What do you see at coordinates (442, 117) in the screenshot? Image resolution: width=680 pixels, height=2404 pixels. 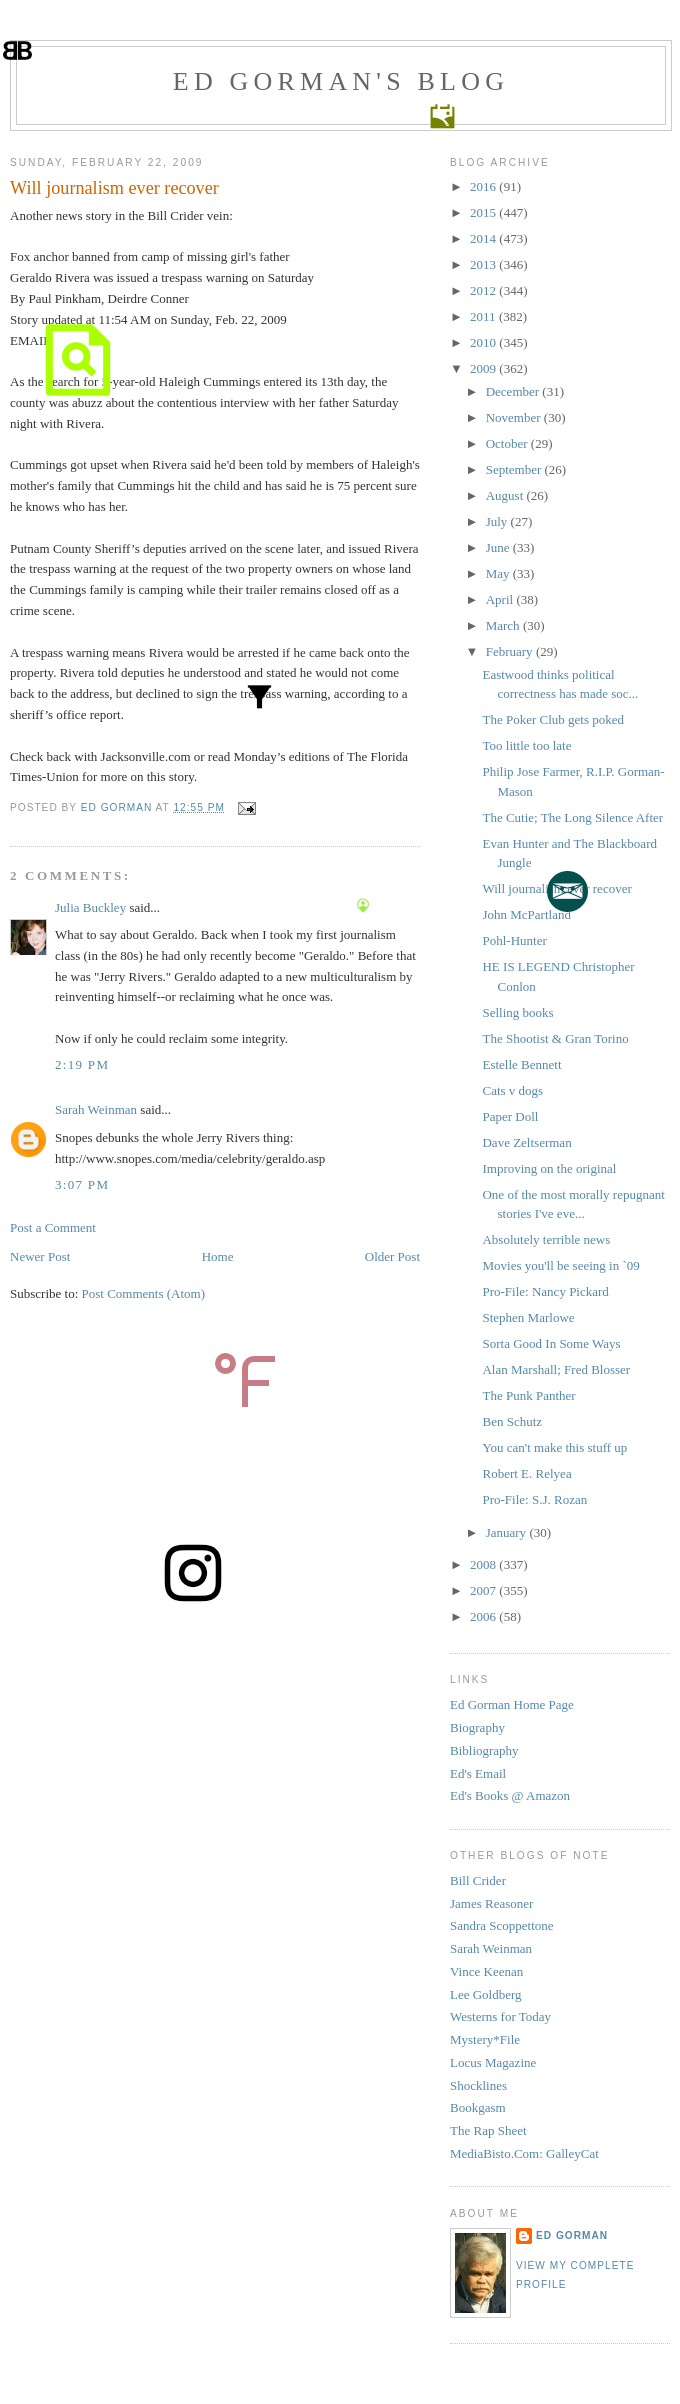 I see `open photo gallery` at bounding box center [442, 117].